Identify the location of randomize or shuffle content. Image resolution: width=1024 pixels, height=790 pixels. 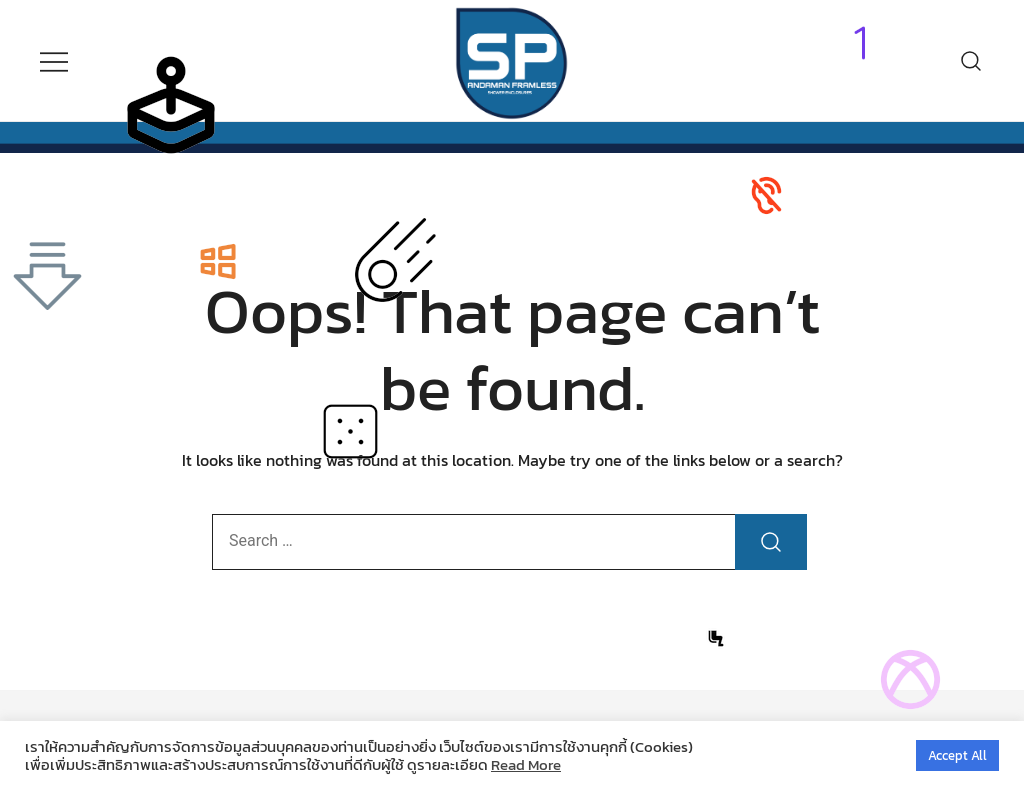
(350, 431).